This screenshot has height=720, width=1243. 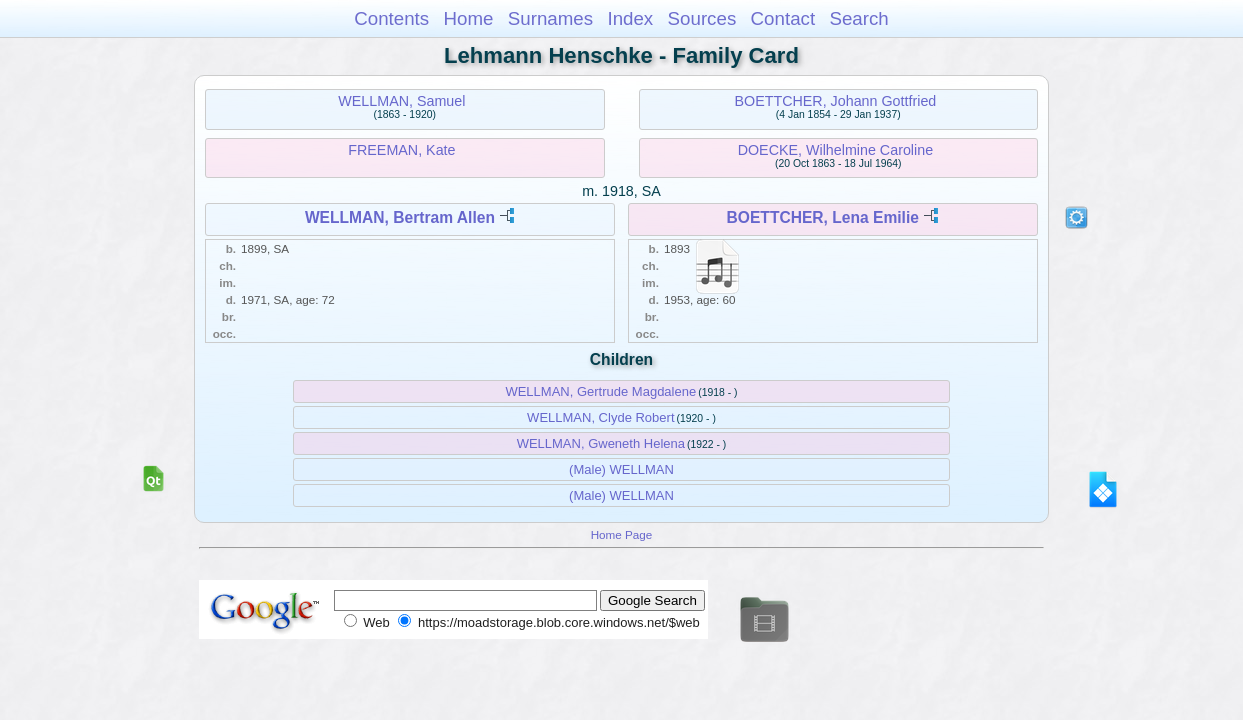 I want to click on windows executable file (.exe), so click(x=1076, y=217).